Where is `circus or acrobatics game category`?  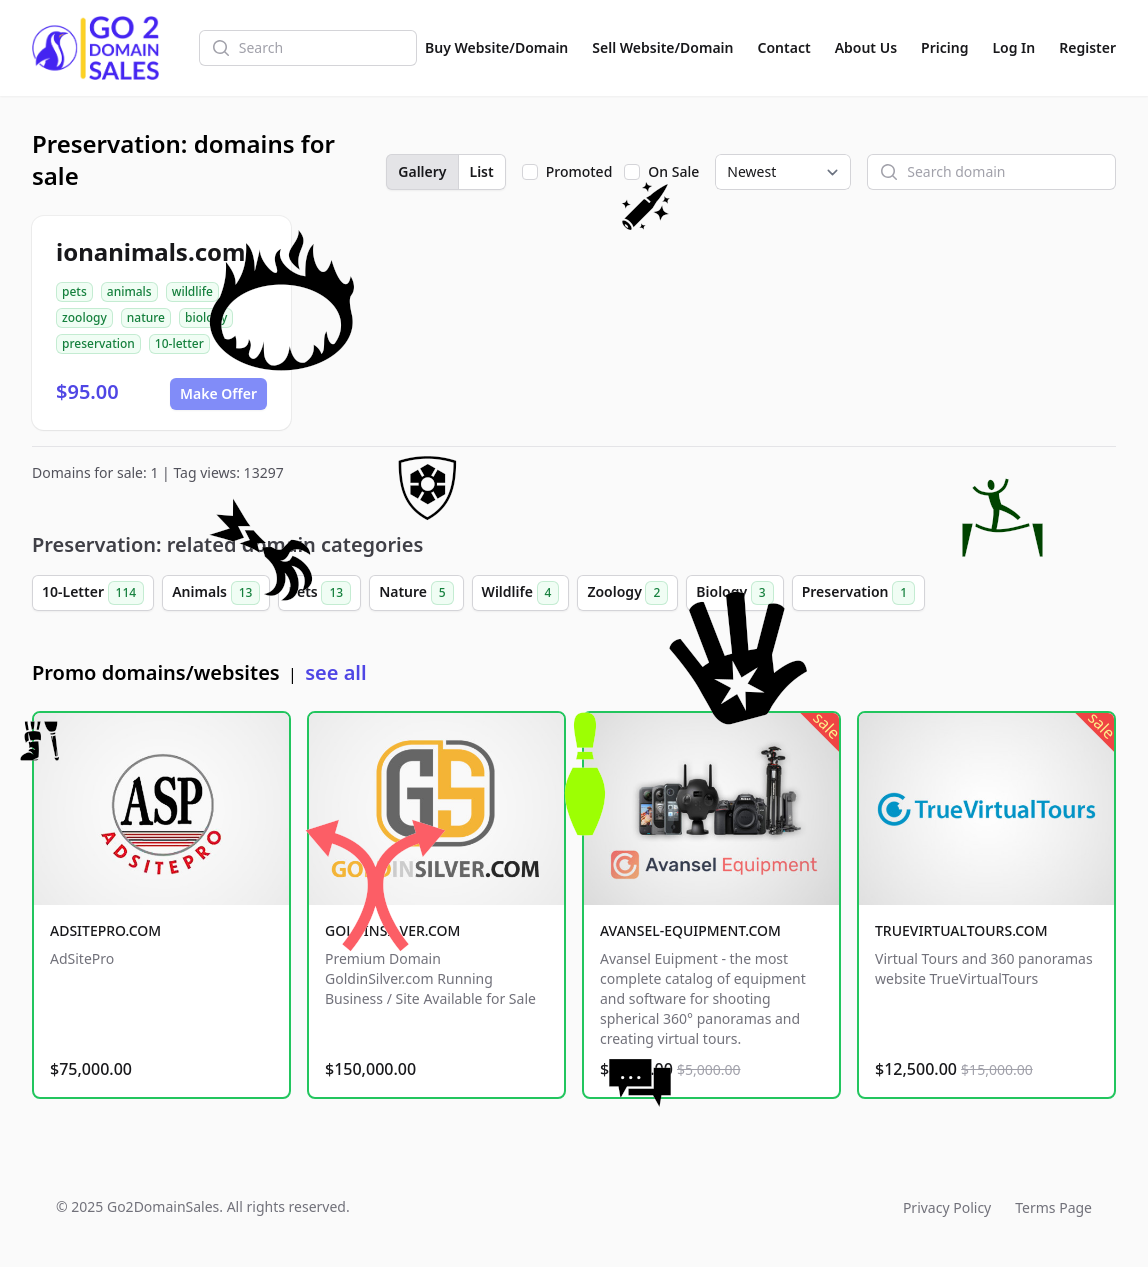 circus or acrobatics game category is located at coordinates (1002, 516).